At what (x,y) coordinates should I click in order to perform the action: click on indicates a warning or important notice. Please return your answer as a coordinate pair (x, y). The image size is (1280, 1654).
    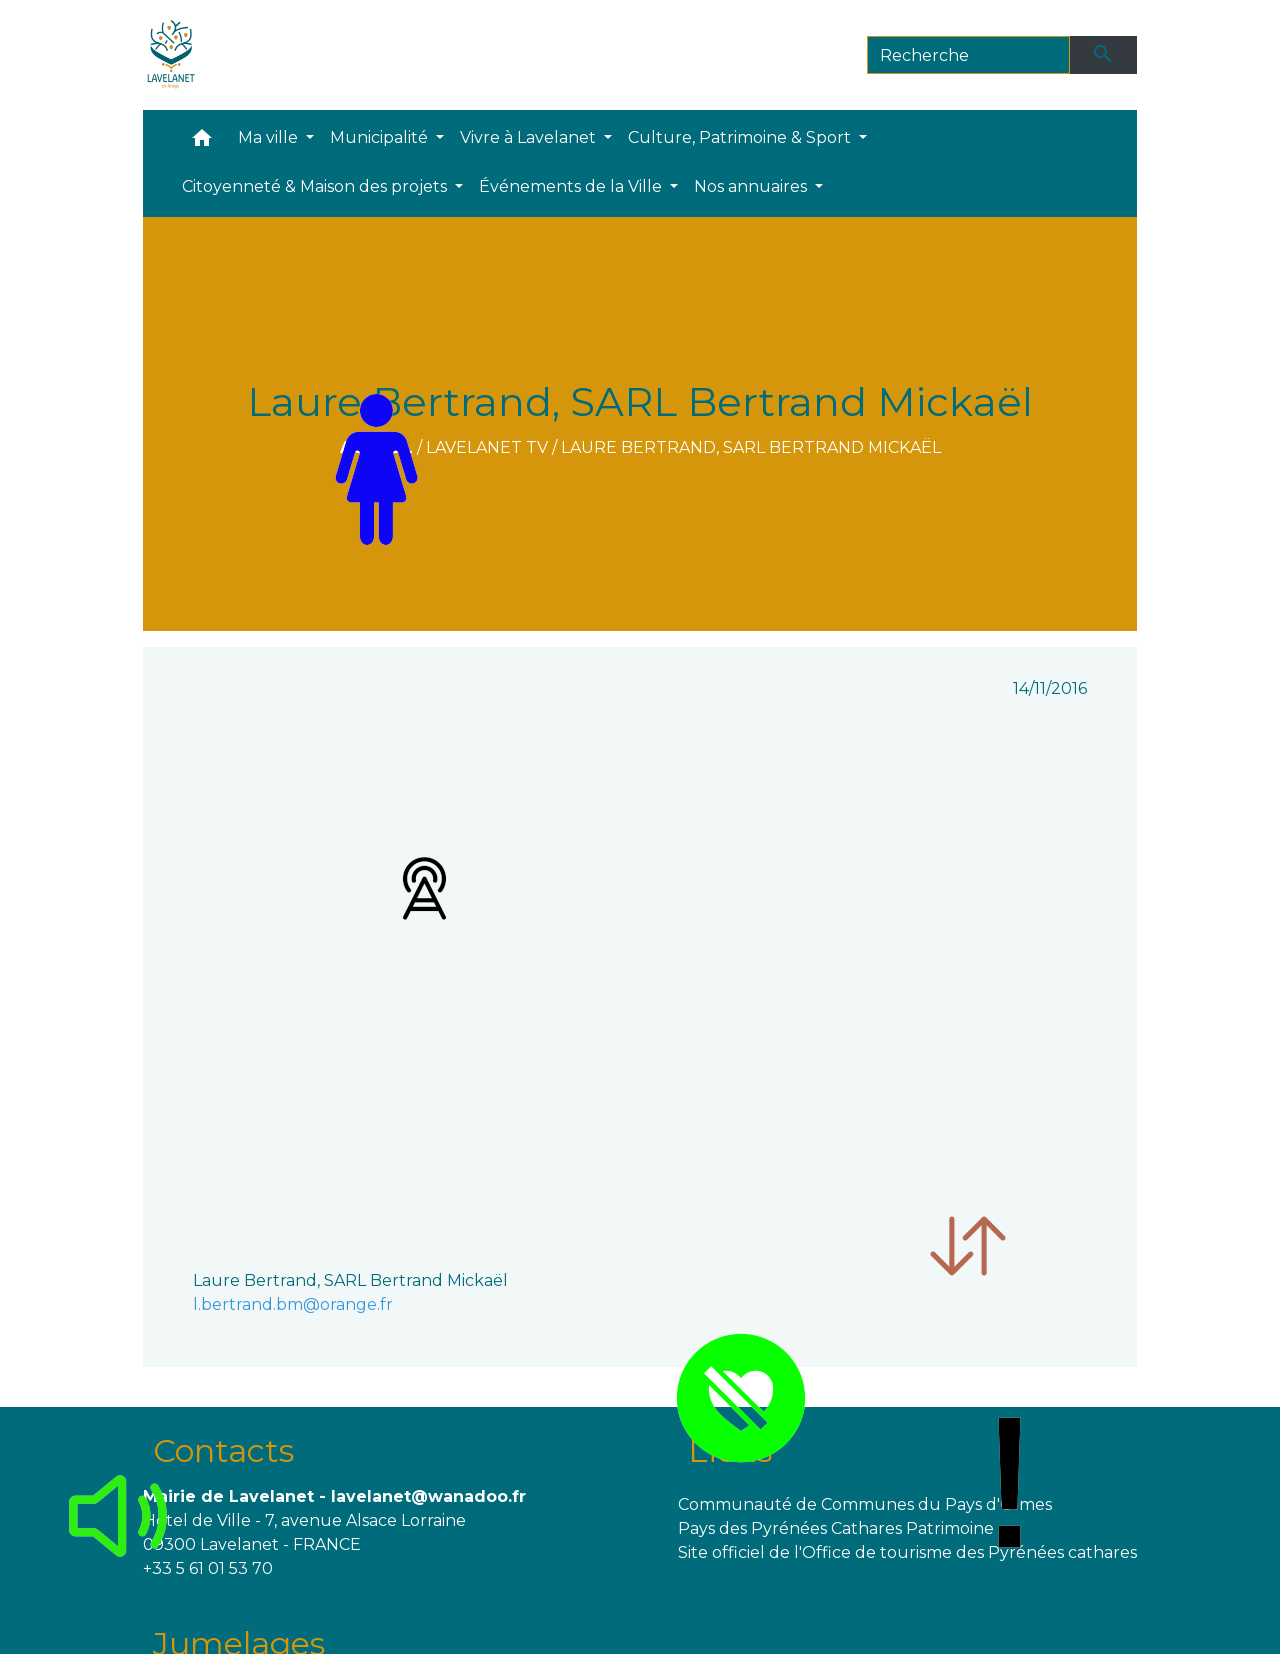
    Looking at the image, I should click on (1009, 1482).